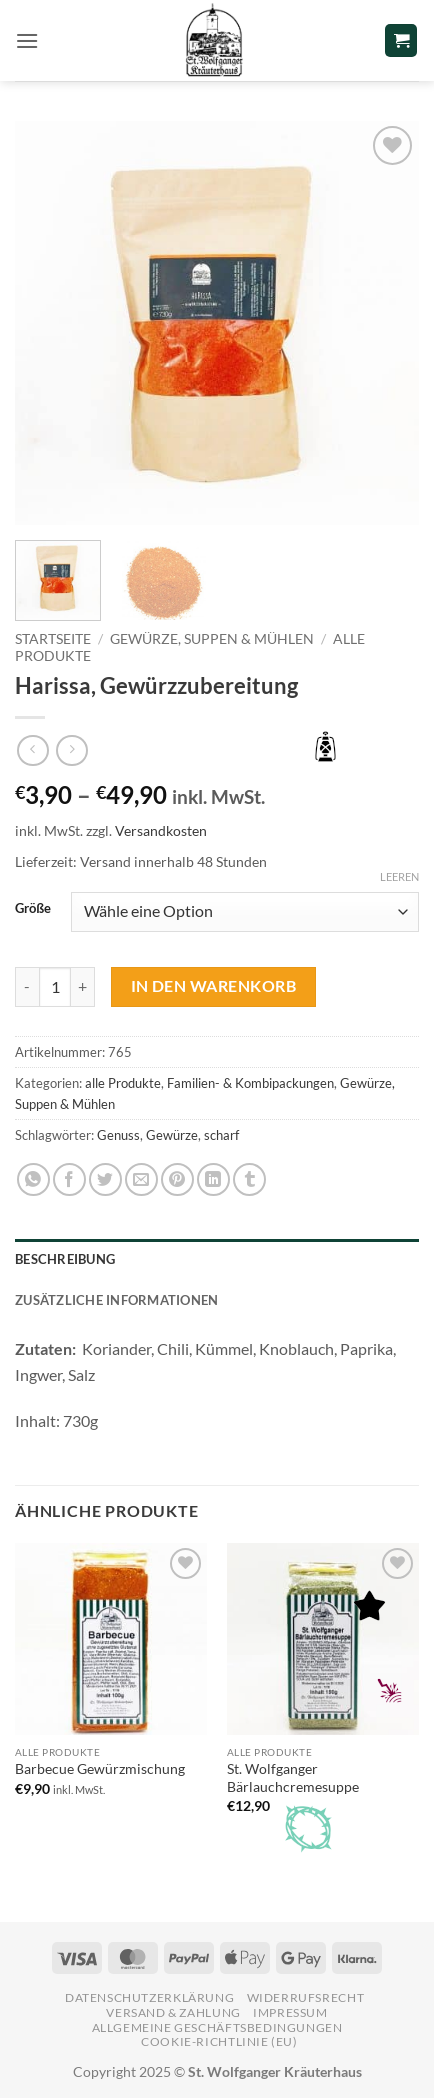 The height and width of the screenshot is (2098, 434). I want to click on activate a powerful lightning or sonic attack, so click(389, 1690).